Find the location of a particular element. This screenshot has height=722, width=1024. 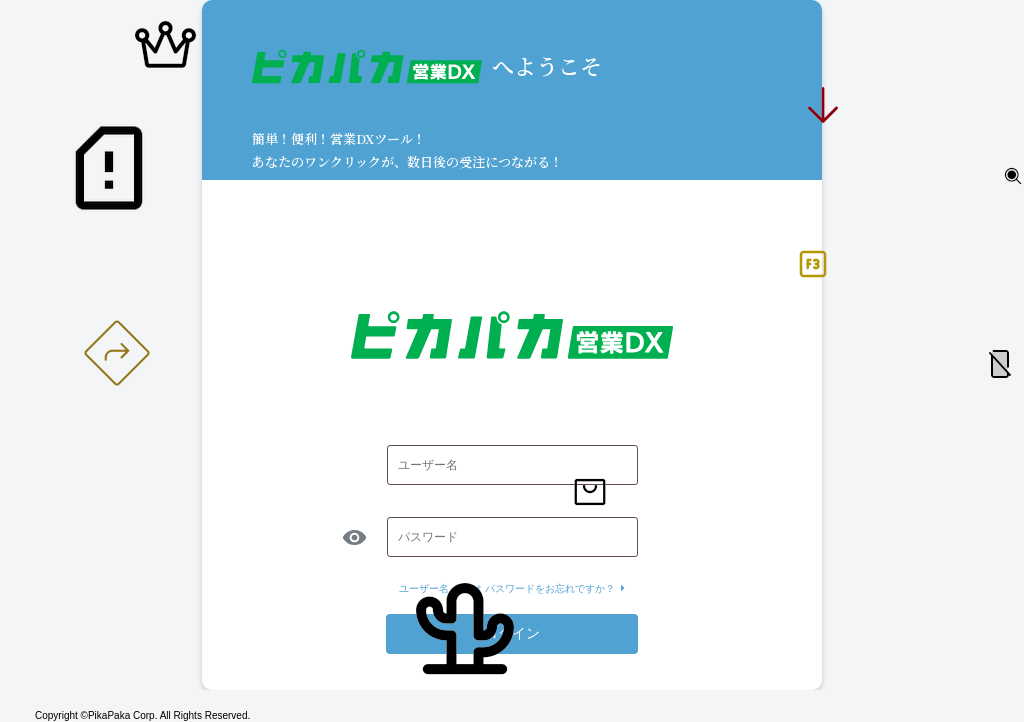

indicates premium or pro subscription status is located at coordinates (165, 47).